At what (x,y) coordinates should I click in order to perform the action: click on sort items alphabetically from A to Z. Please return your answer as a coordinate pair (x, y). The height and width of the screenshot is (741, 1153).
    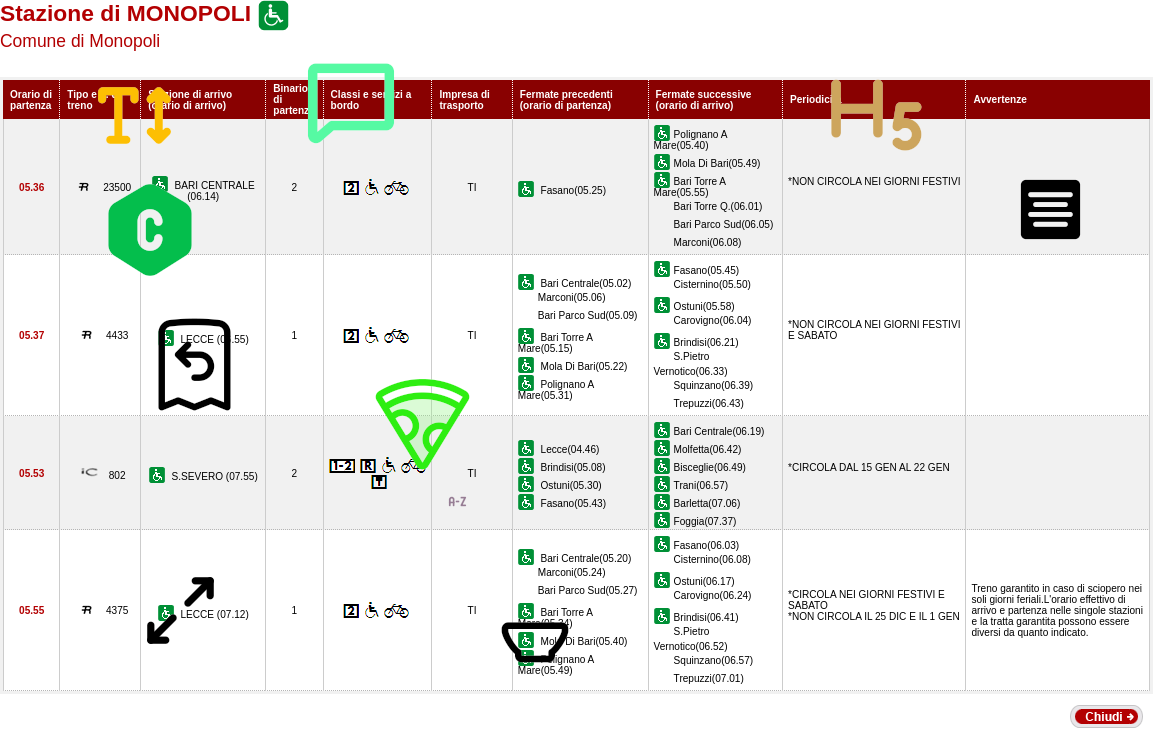
    Looking at the image, I should click on (457, 501).